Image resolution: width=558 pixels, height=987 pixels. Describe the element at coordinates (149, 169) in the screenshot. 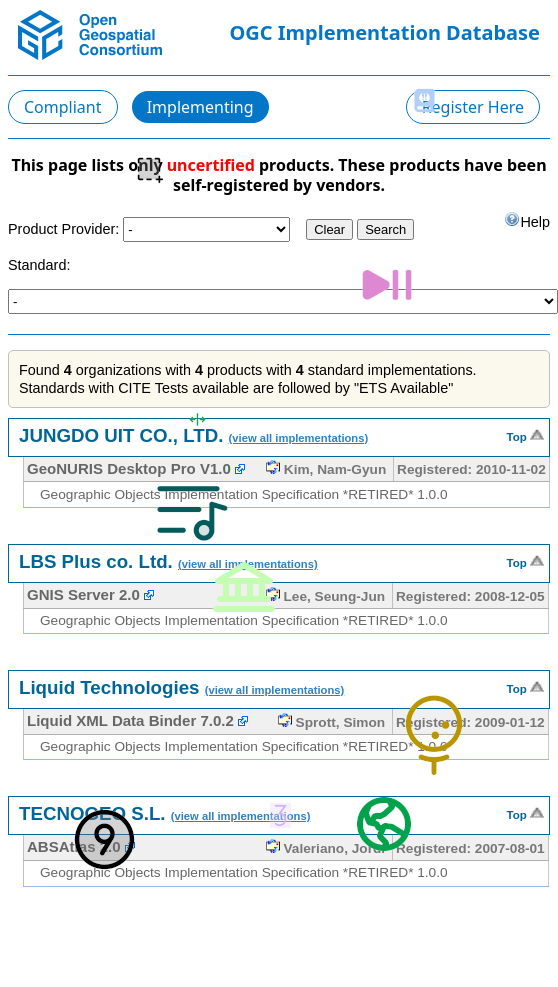

I see `add to current selection` at that location.